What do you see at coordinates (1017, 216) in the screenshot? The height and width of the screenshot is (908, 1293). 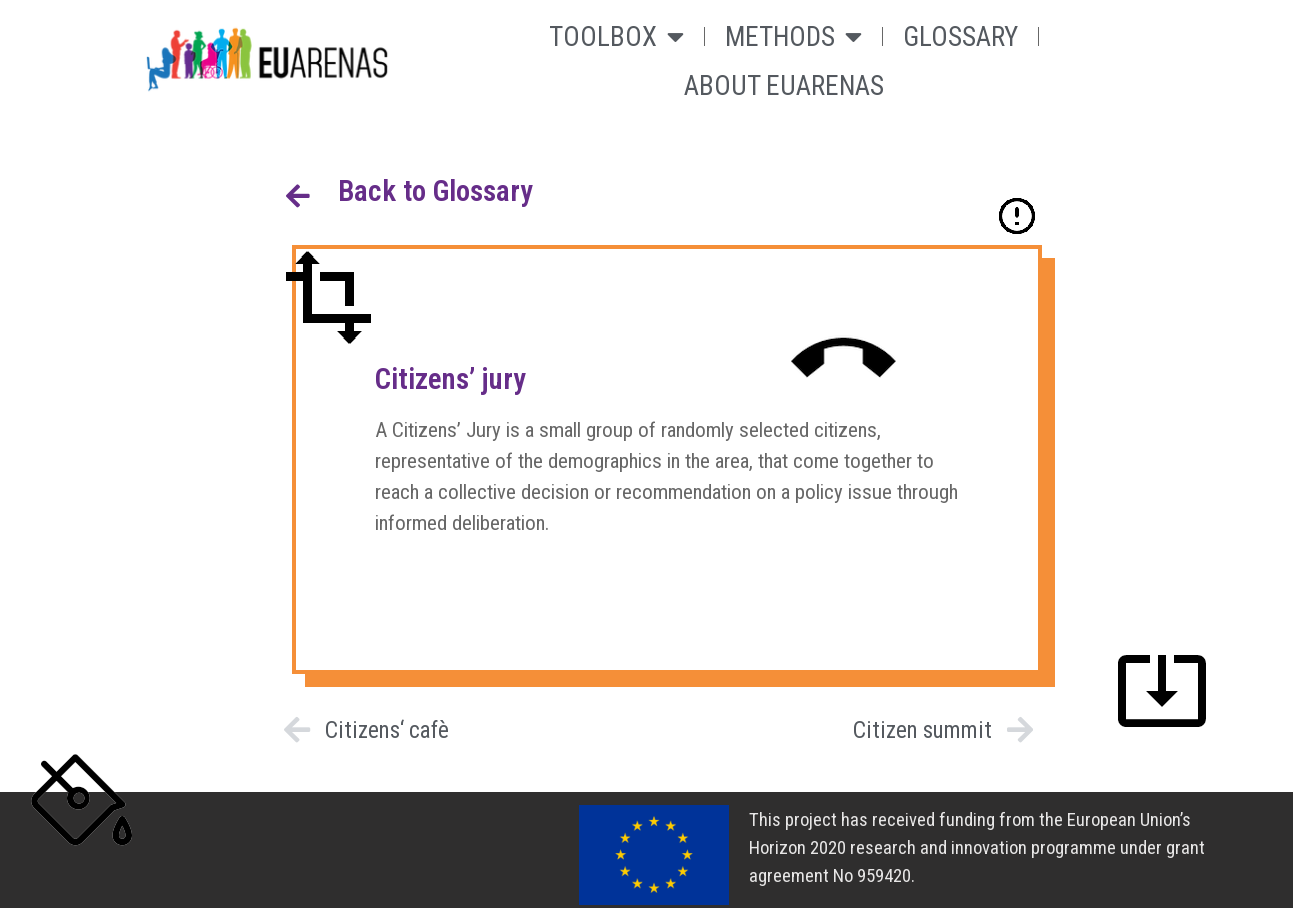 I see `indicates an error or warning state` at bounding box center [1017, 216].